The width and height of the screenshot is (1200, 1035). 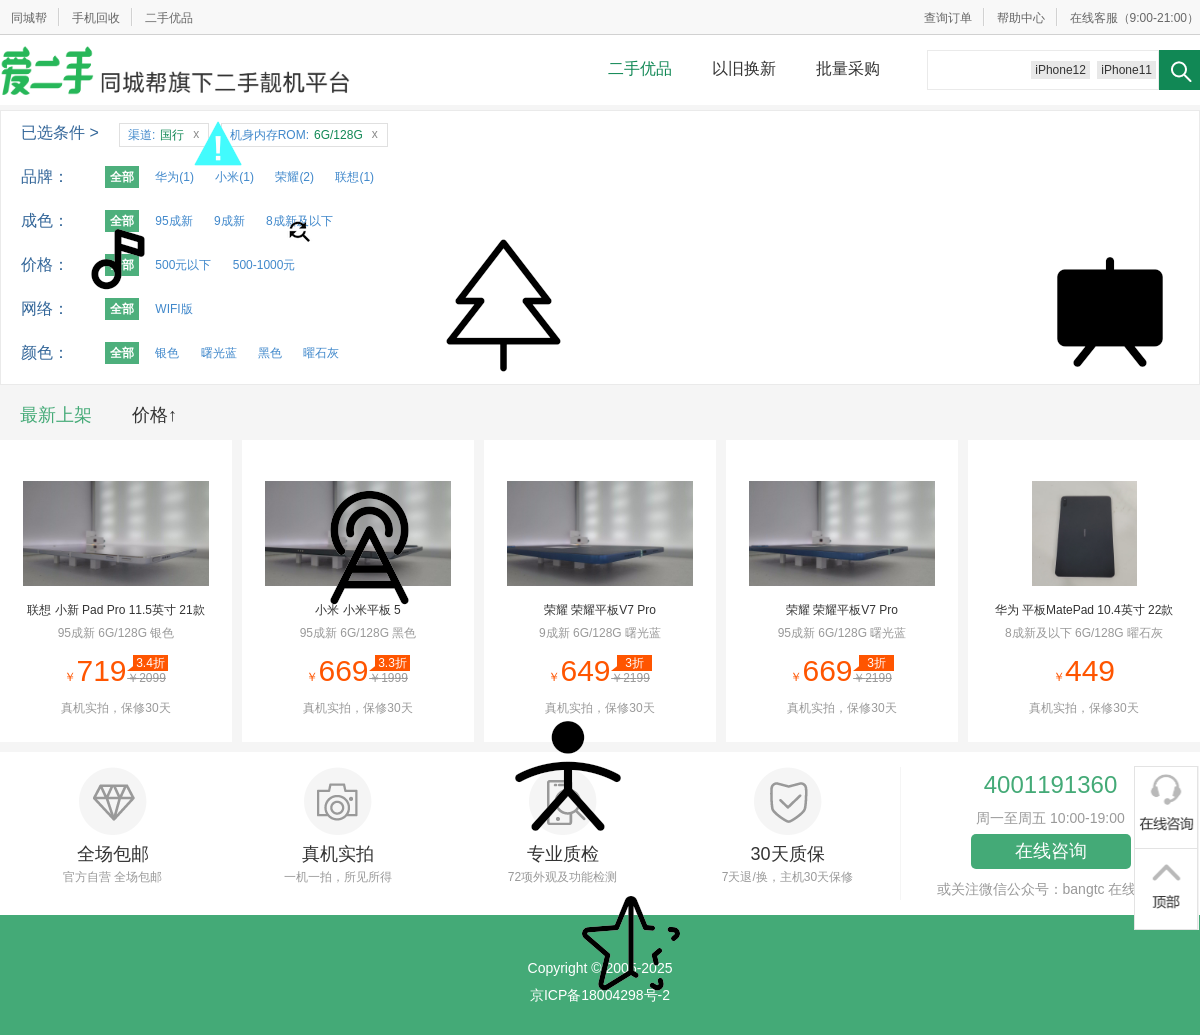 What do you see at coordinates (299, 231) in the screenshot?
I see `find and replace text or content` at bounding box center [299, 231].